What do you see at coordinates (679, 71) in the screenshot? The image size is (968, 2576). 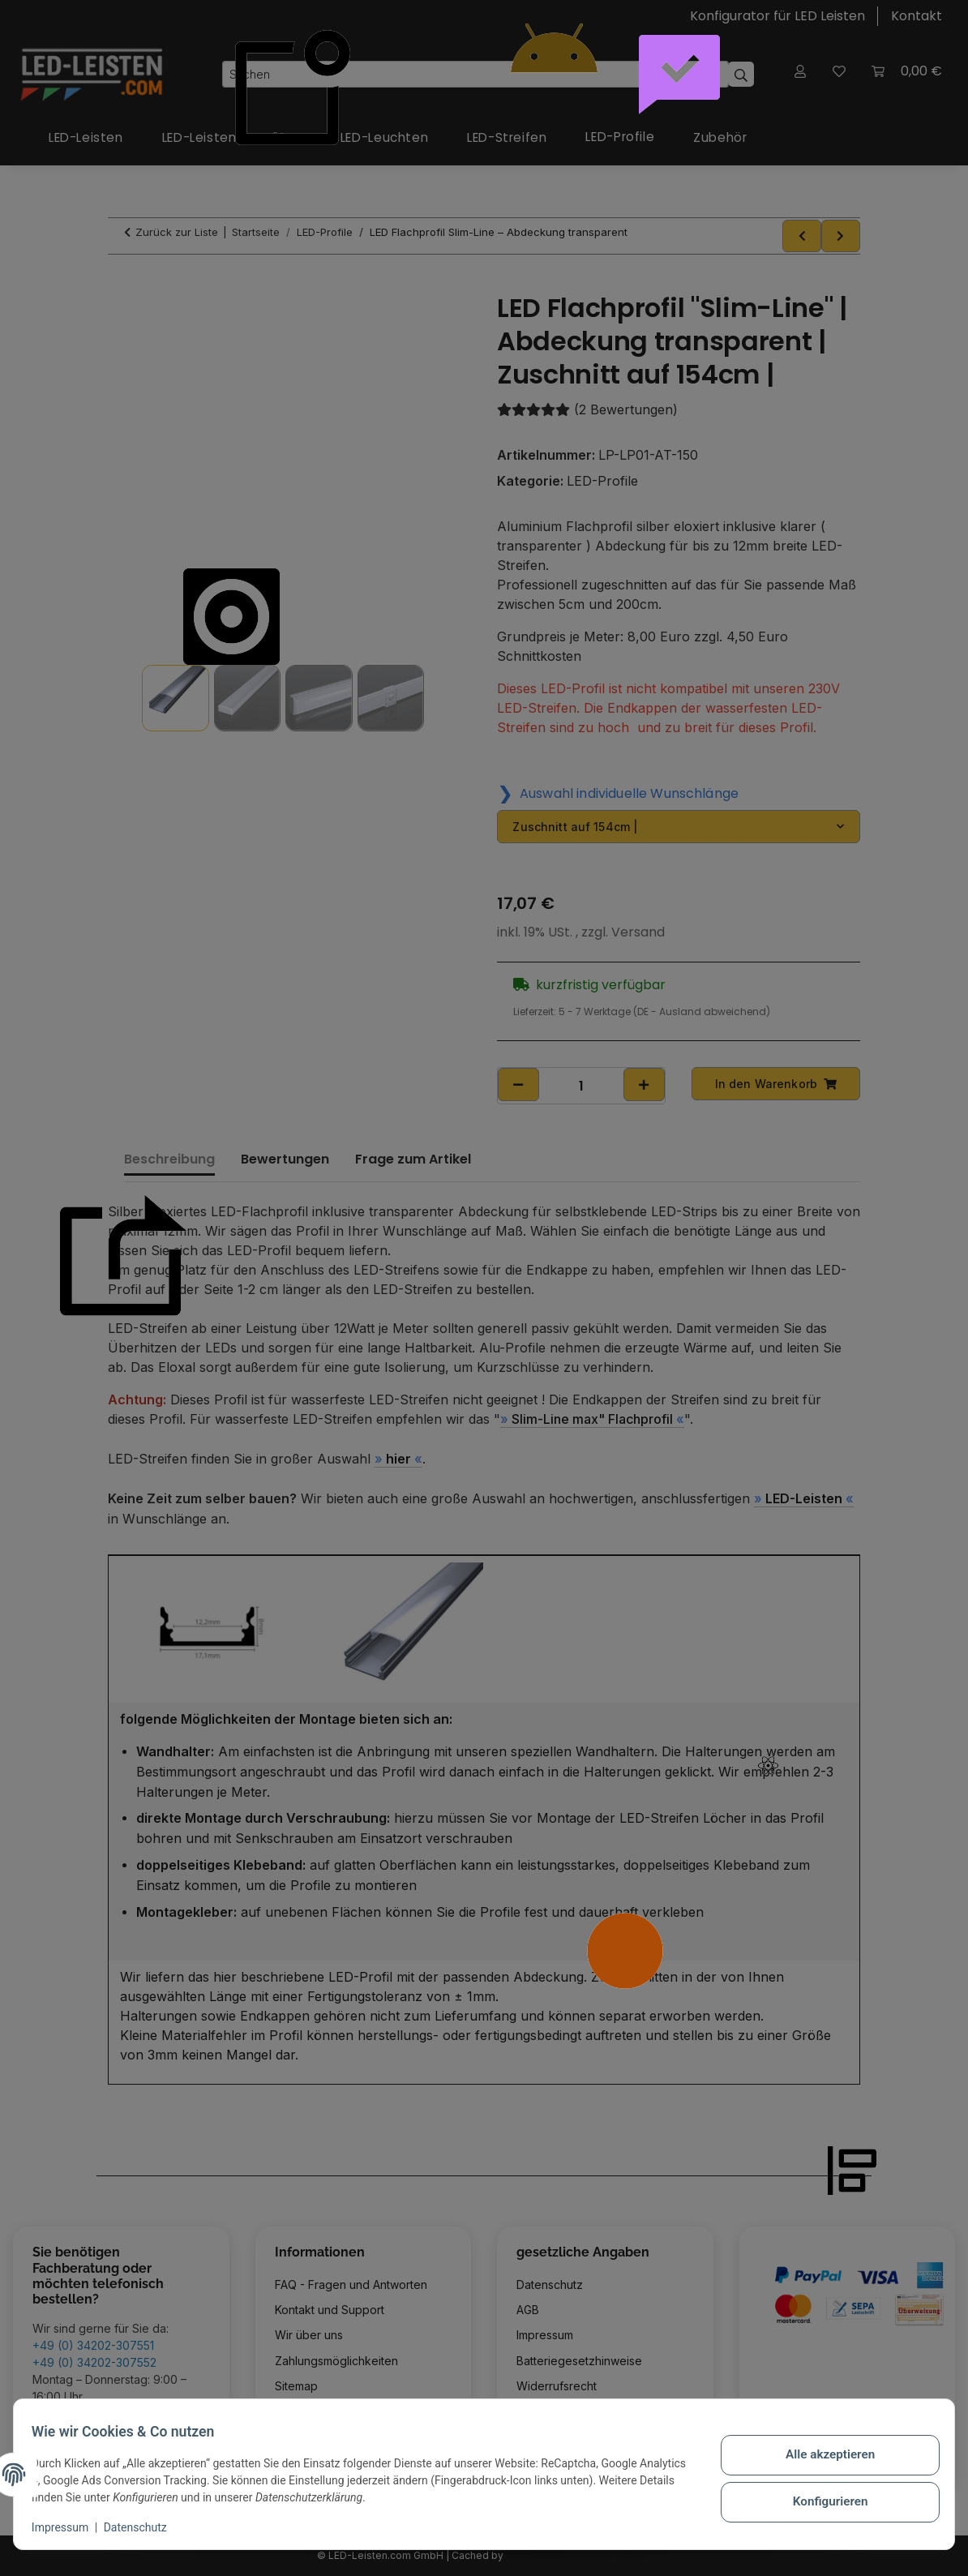 I see `message sent successfully` at bounding box center [679, 71].